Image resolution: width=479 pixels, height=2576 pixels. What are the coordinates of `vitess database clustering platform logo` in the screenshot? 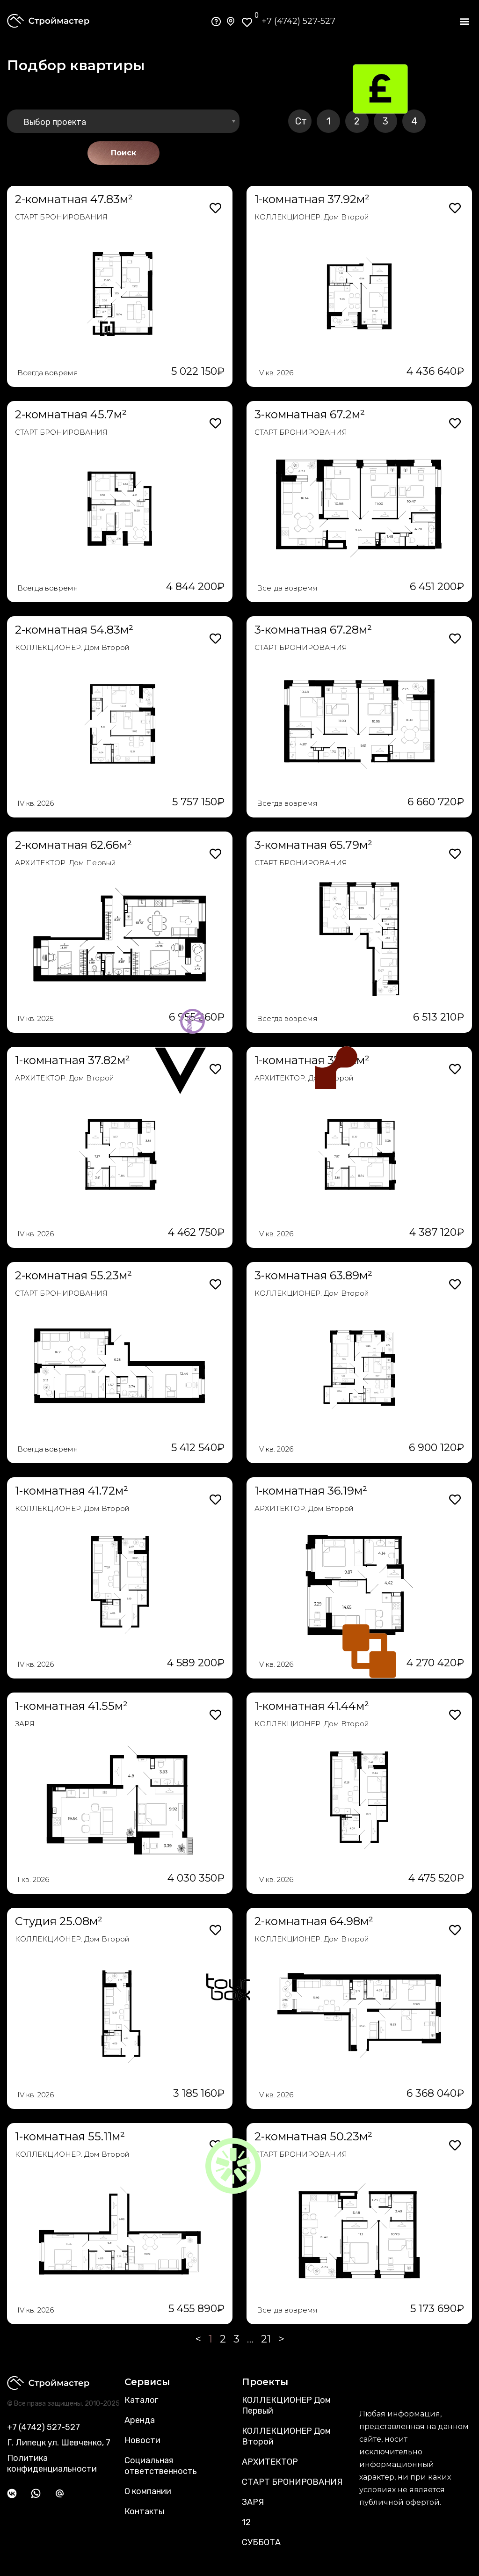 It's located at (180, 1071).